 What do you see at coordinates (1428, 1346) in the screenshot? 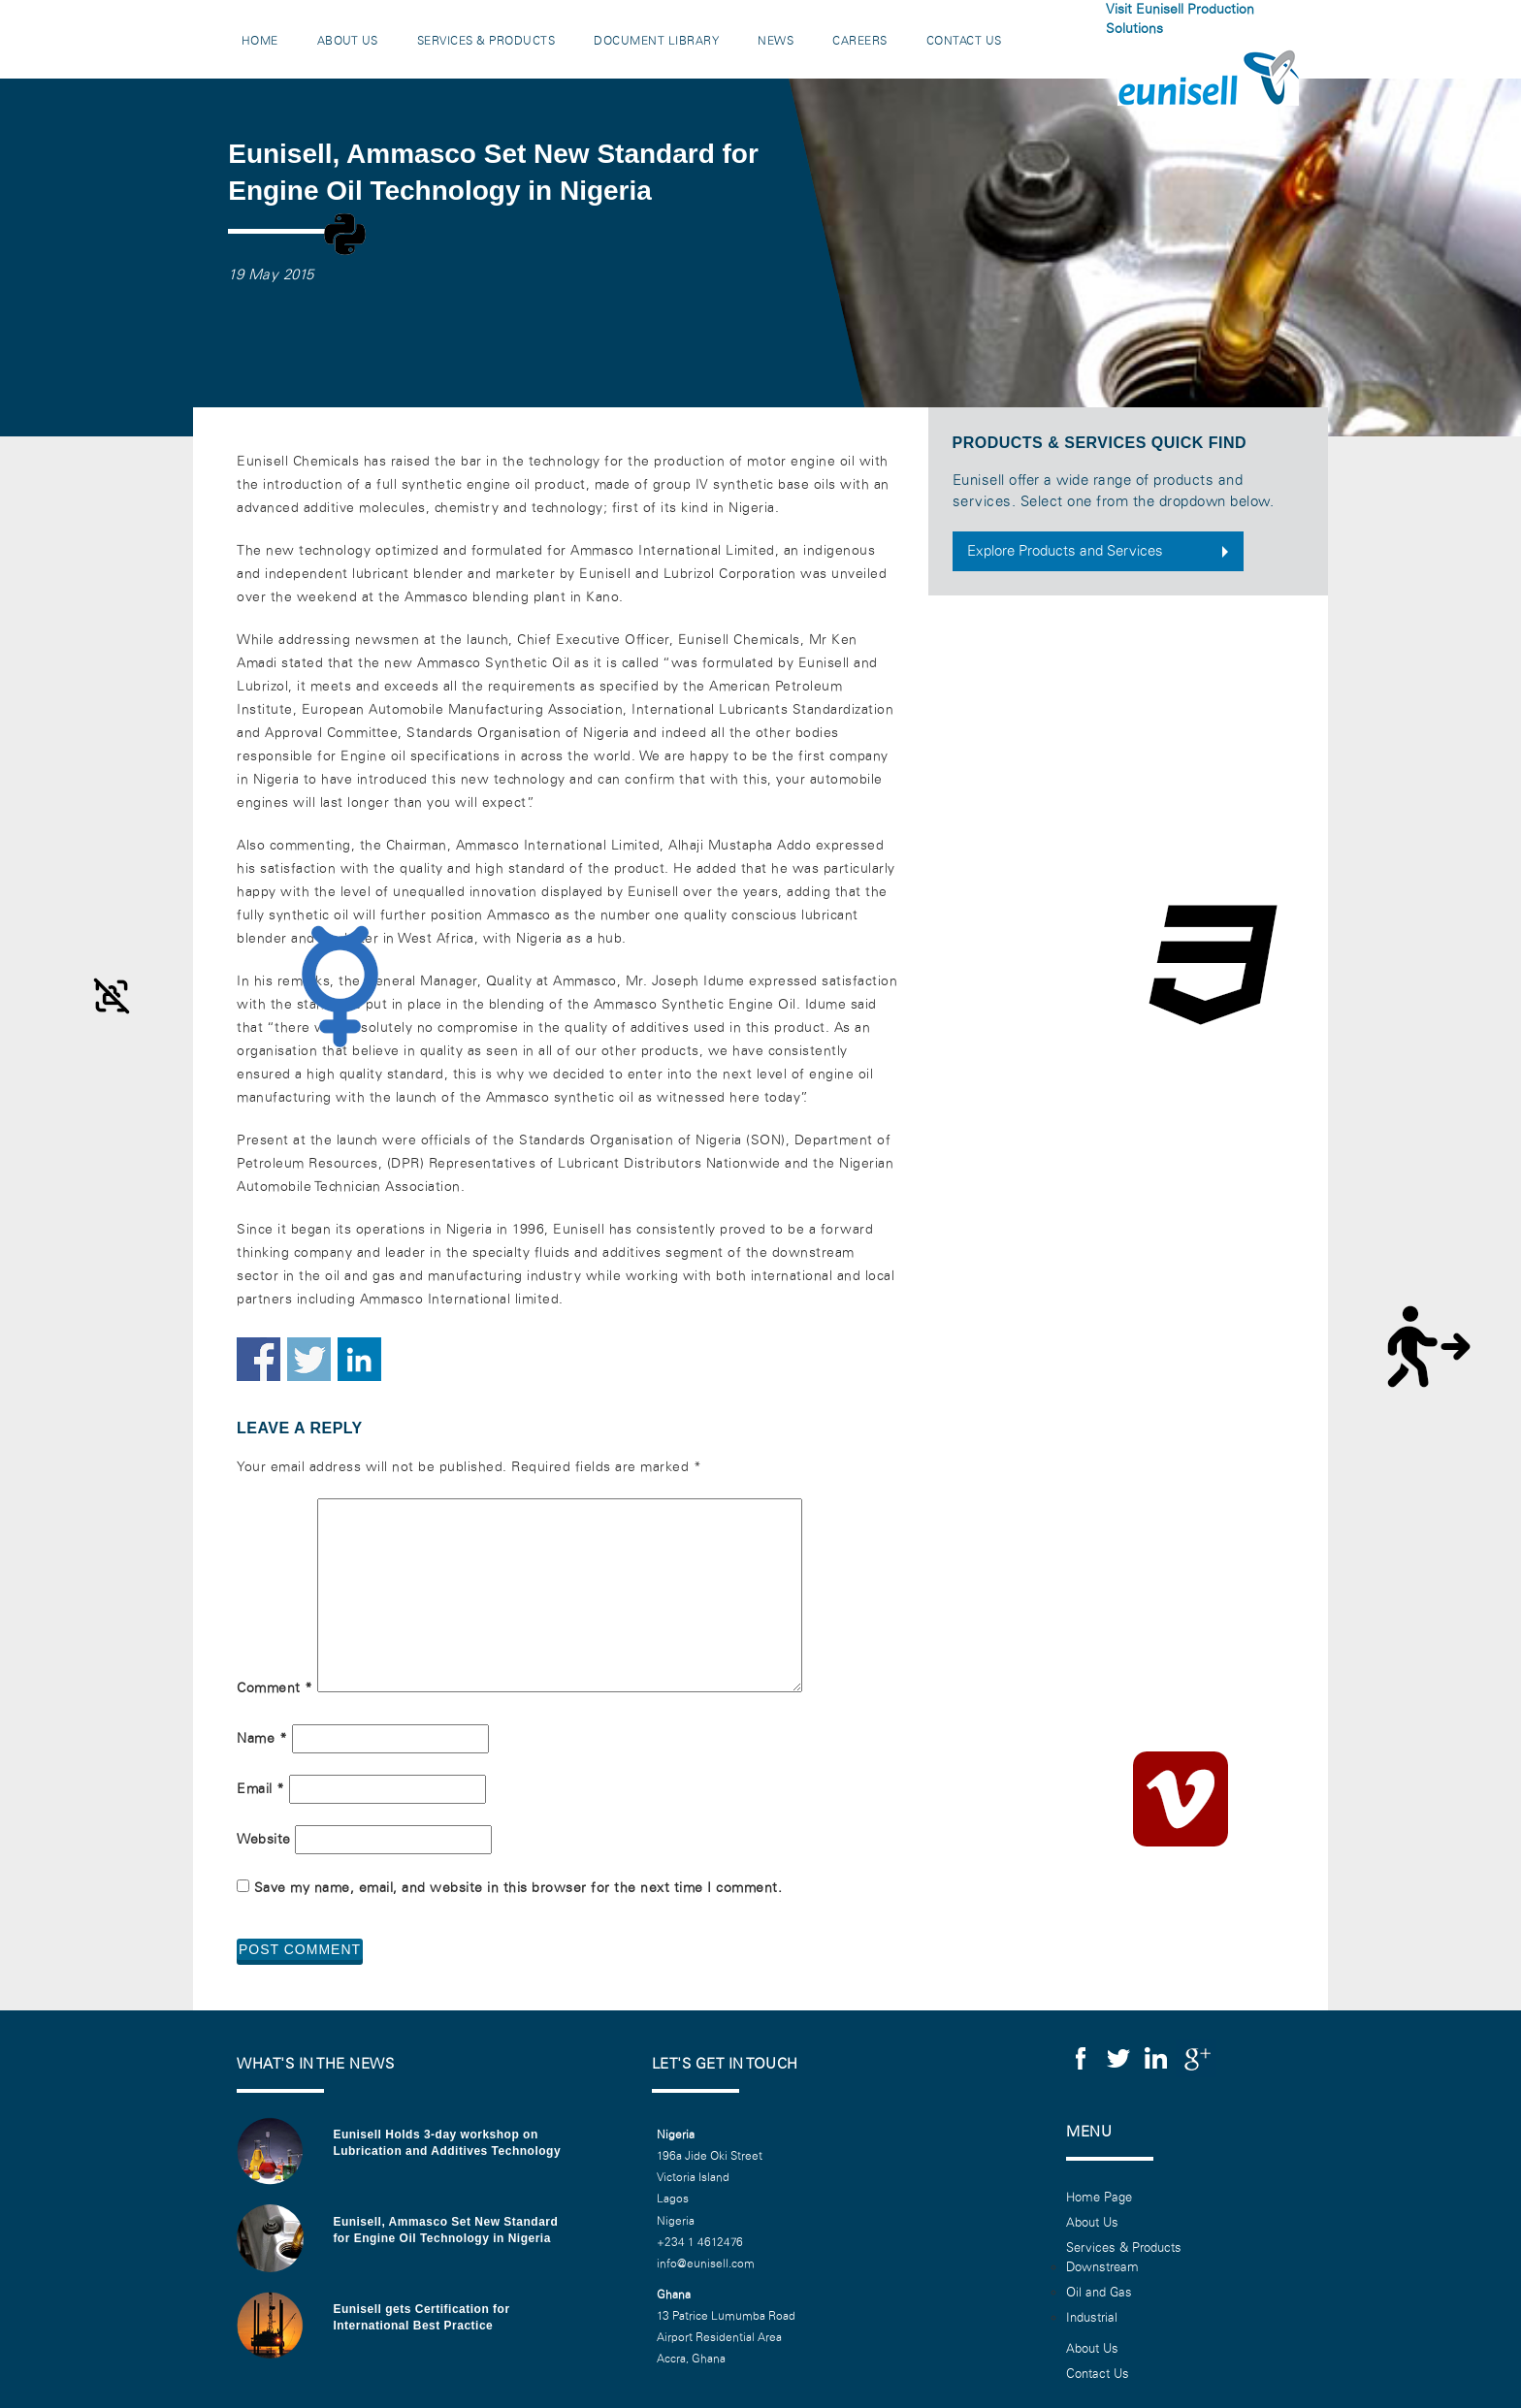
I see `exit or leave current area` at bounding box center [1428, 1346].